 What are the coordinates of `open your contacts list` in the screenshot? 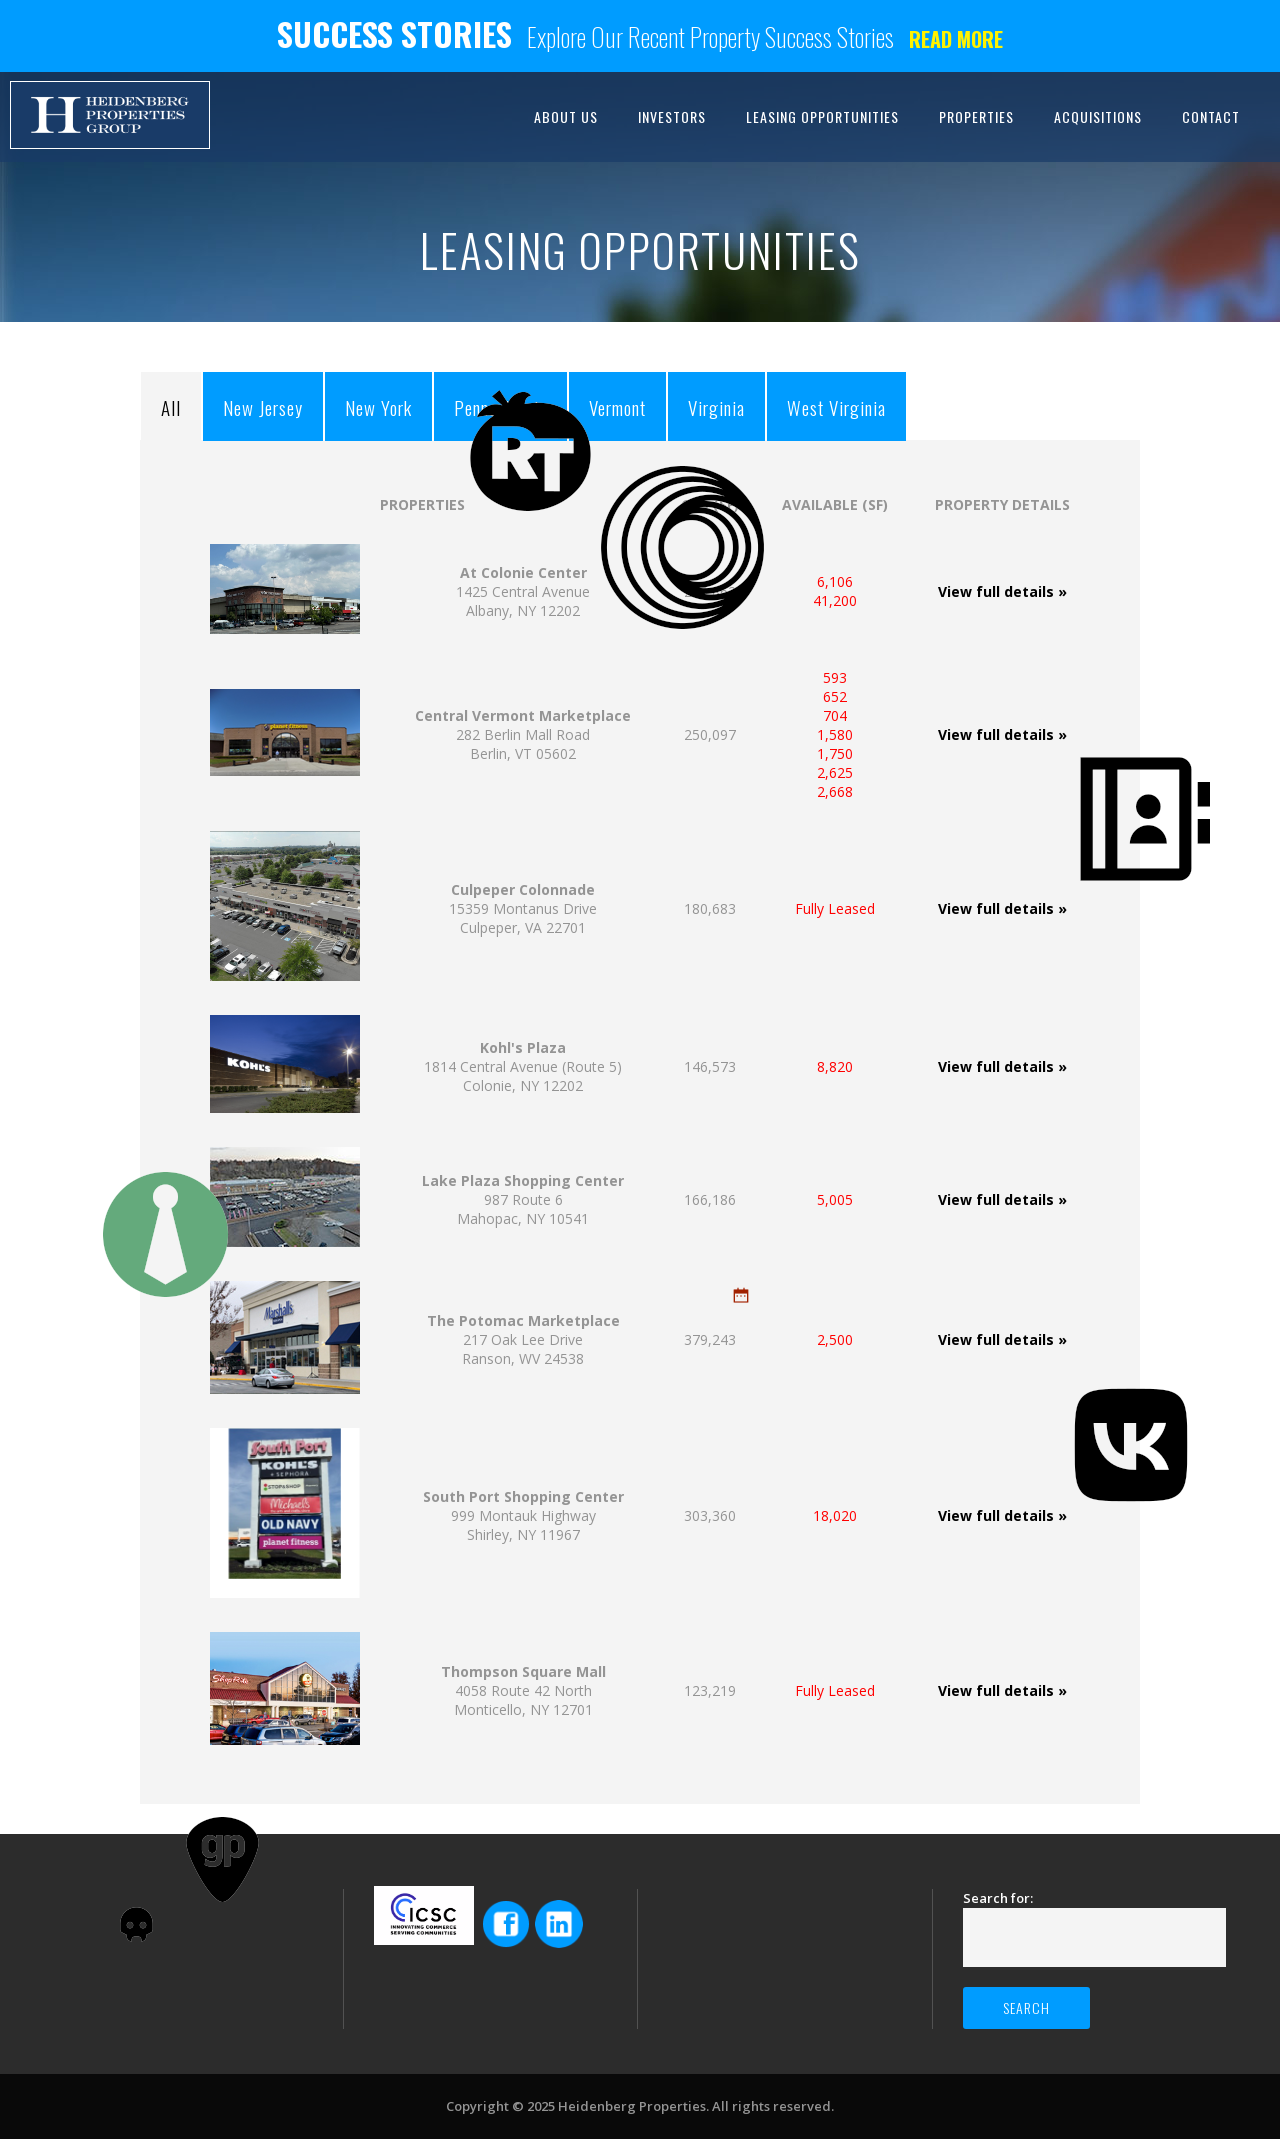 It's located at (1136, 819).